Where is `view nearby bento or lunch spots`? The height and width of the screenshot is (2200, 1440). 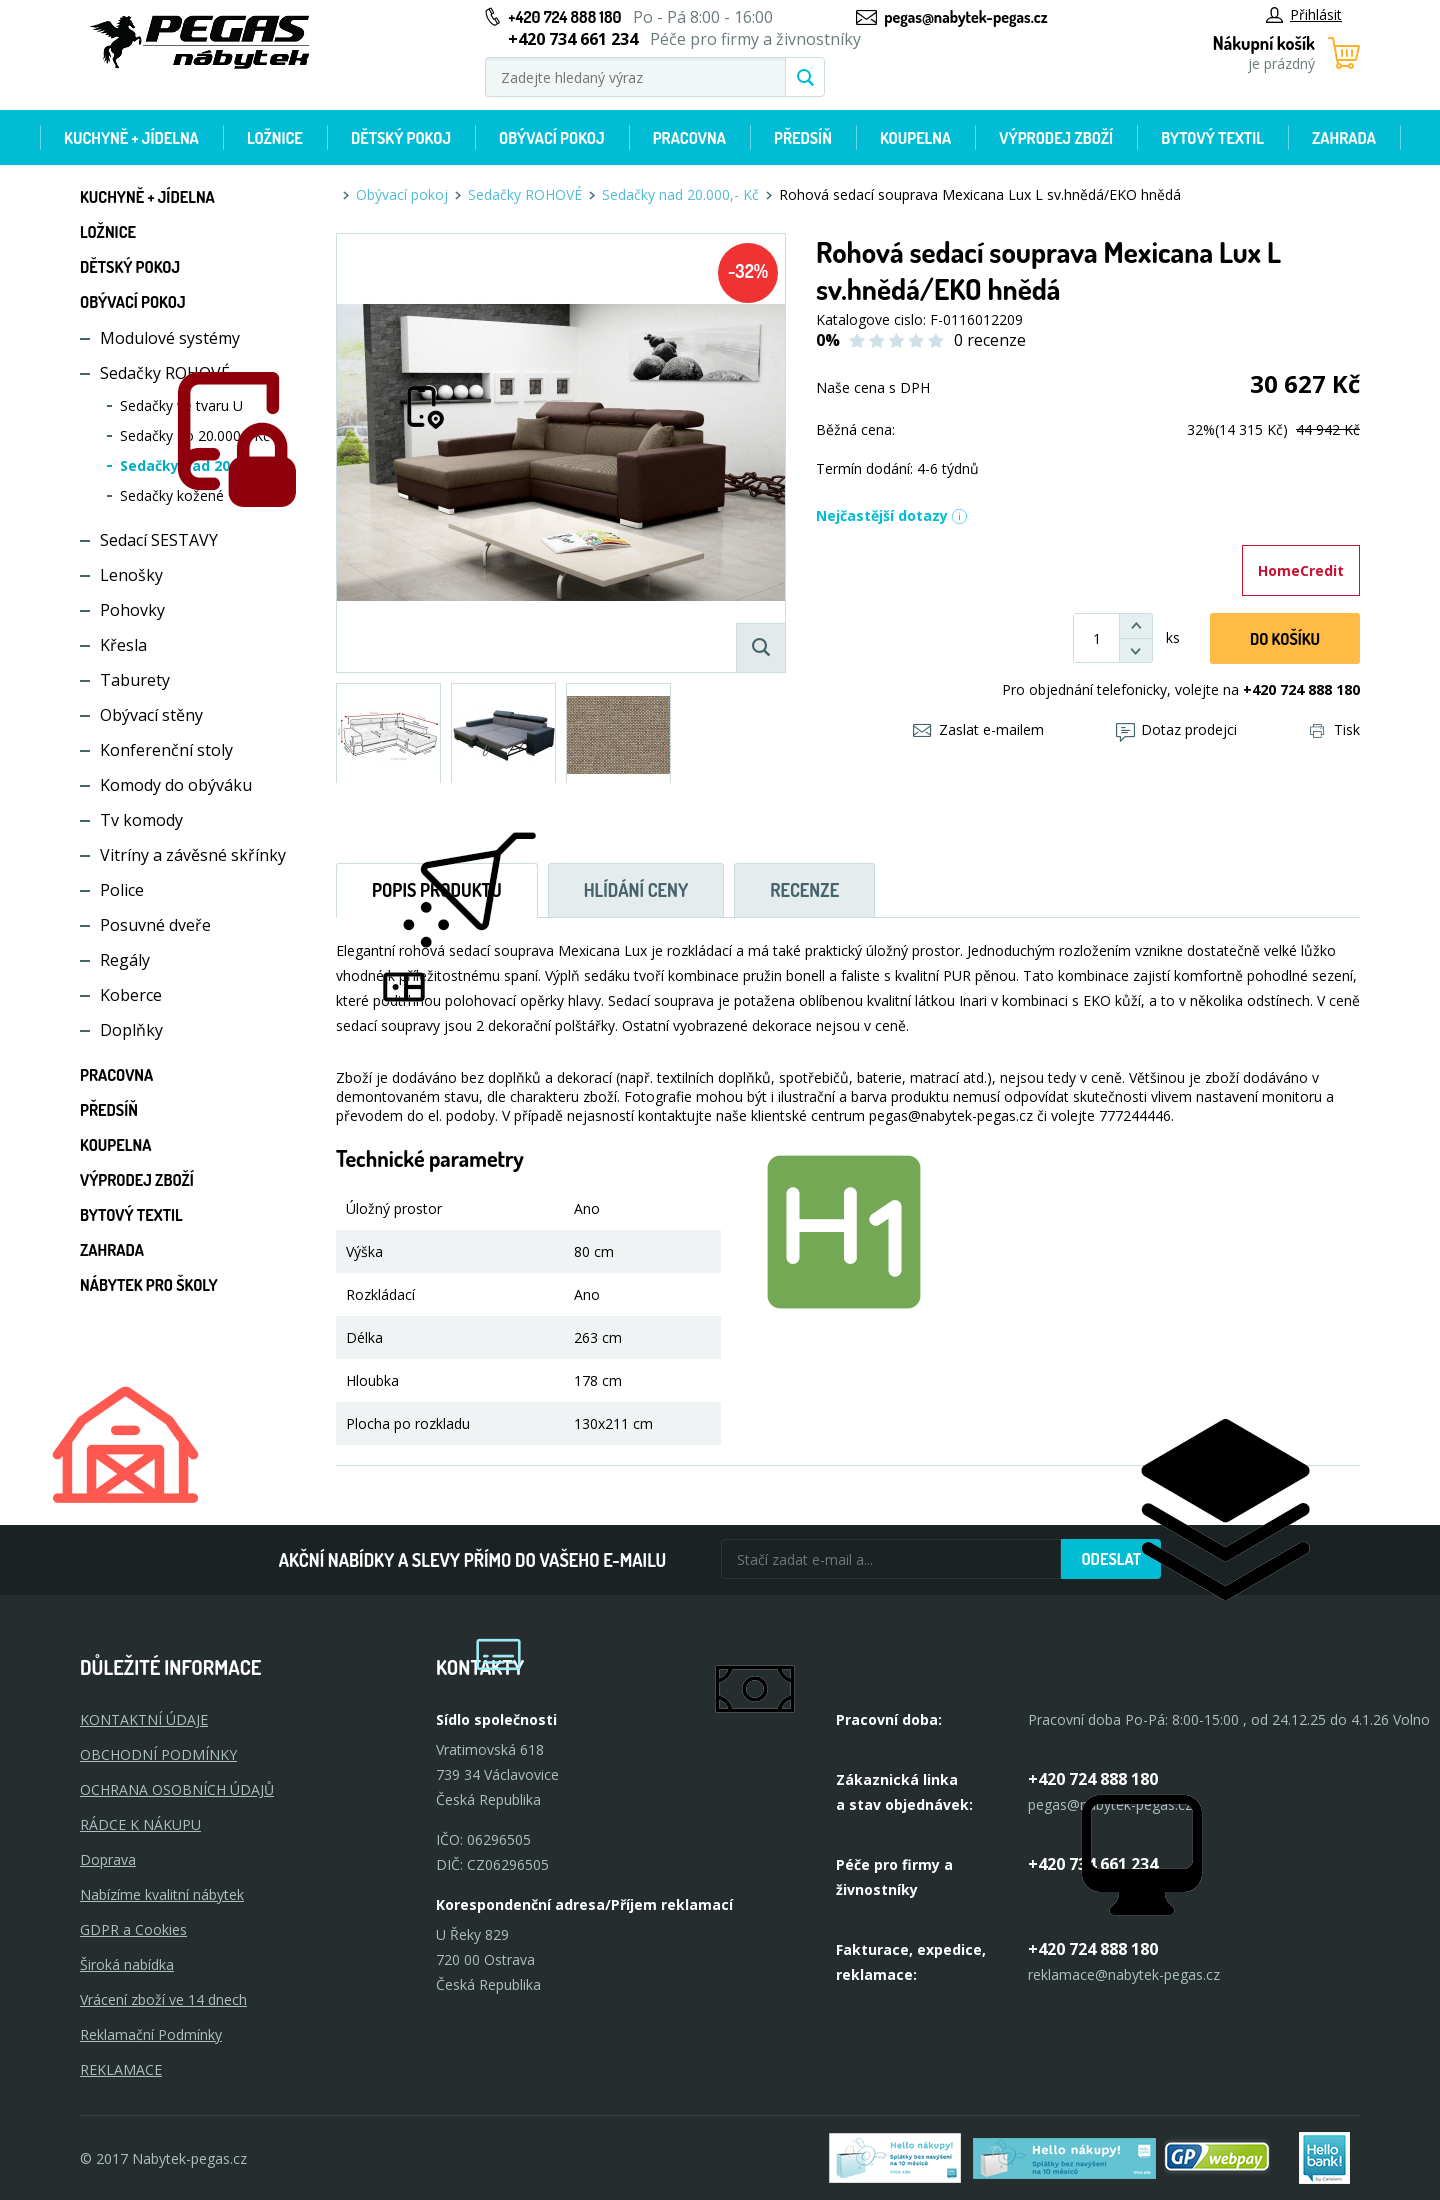
view nearby bento or lunch spots is located at coordinates (404, 987).